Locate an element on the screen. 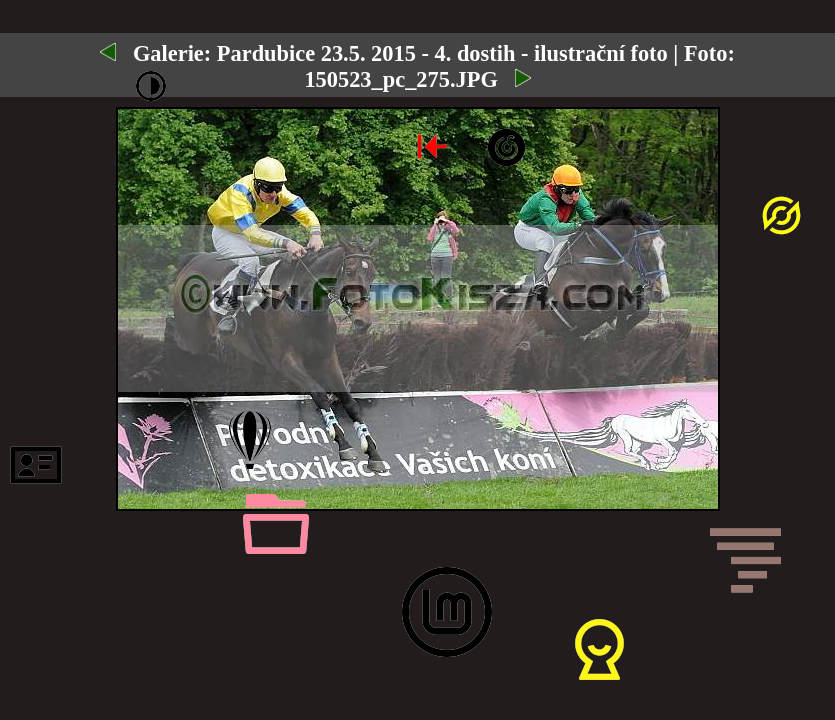  collapse panel to the left is located at coordinates (431, 146).